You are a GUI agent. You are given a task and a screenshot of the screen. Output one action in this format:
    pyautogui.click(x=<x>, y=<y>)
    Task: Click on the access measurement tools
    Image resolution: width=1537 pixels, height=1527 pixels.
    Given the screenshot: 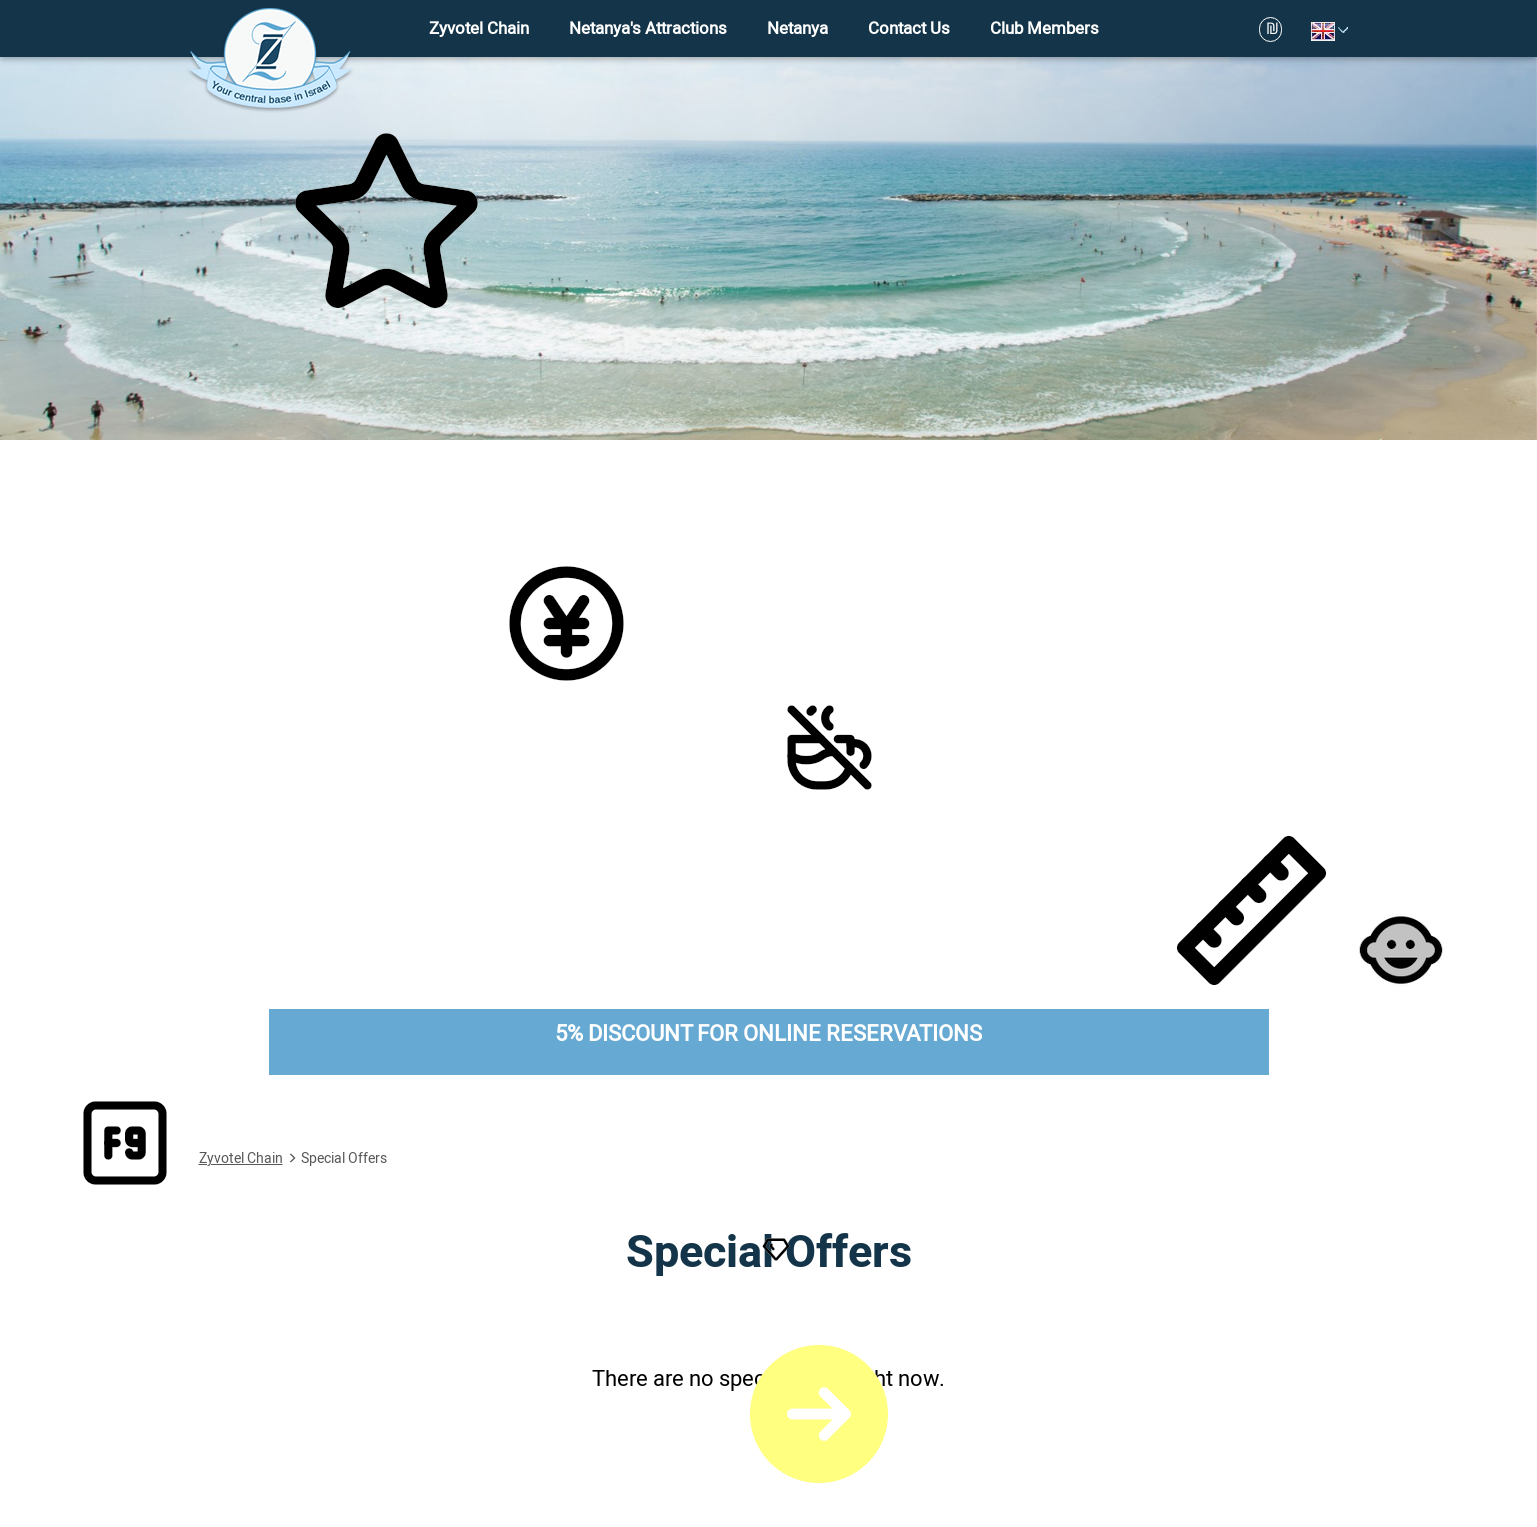 What is the action you would take?
    pyautogui.click(x=1251, y=910)
    